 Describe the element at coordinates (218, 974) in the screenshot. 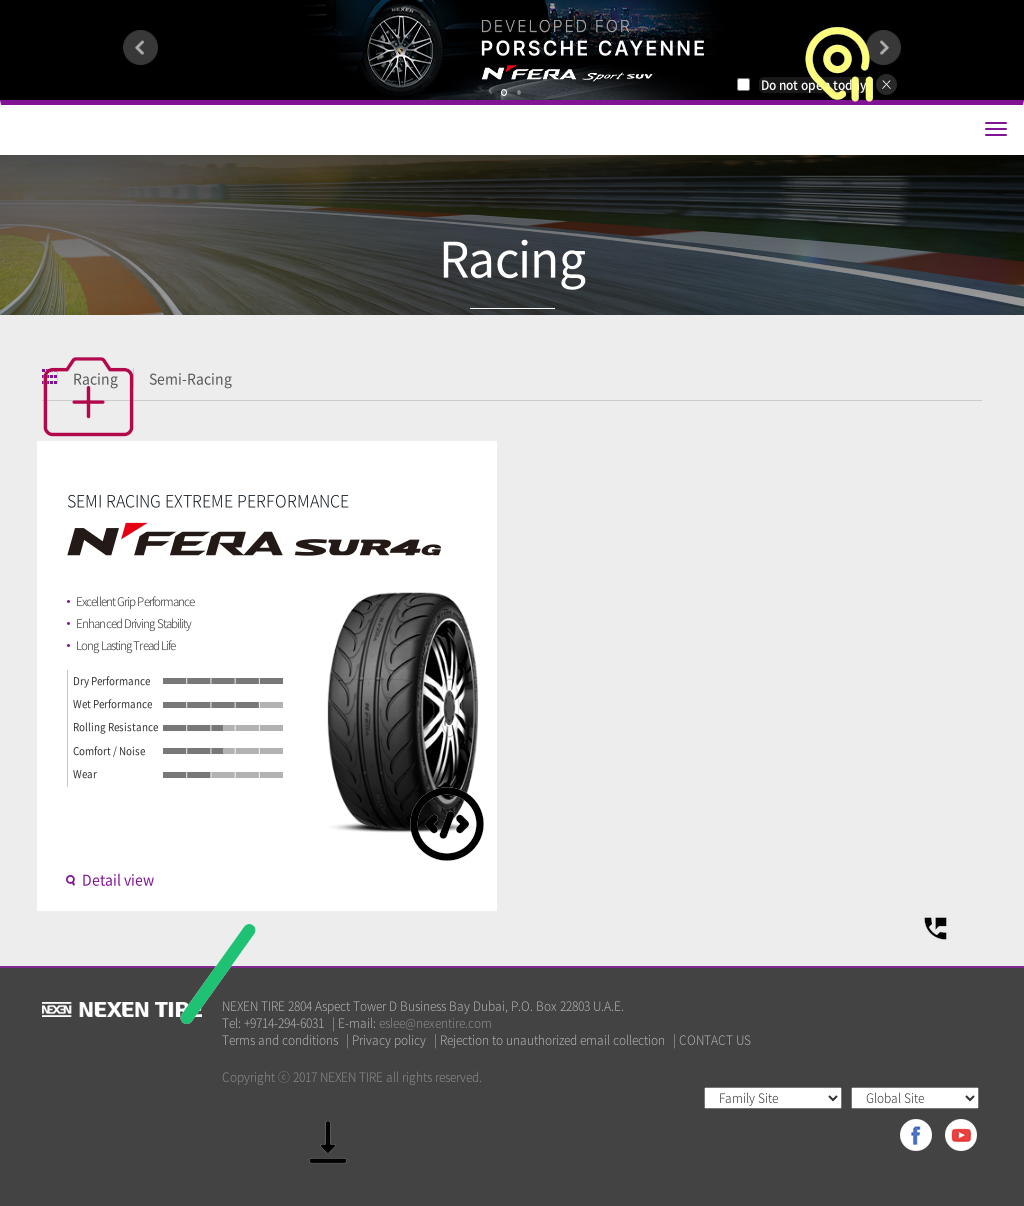

I see `indicates a disabled or unavailable feature` at that location.